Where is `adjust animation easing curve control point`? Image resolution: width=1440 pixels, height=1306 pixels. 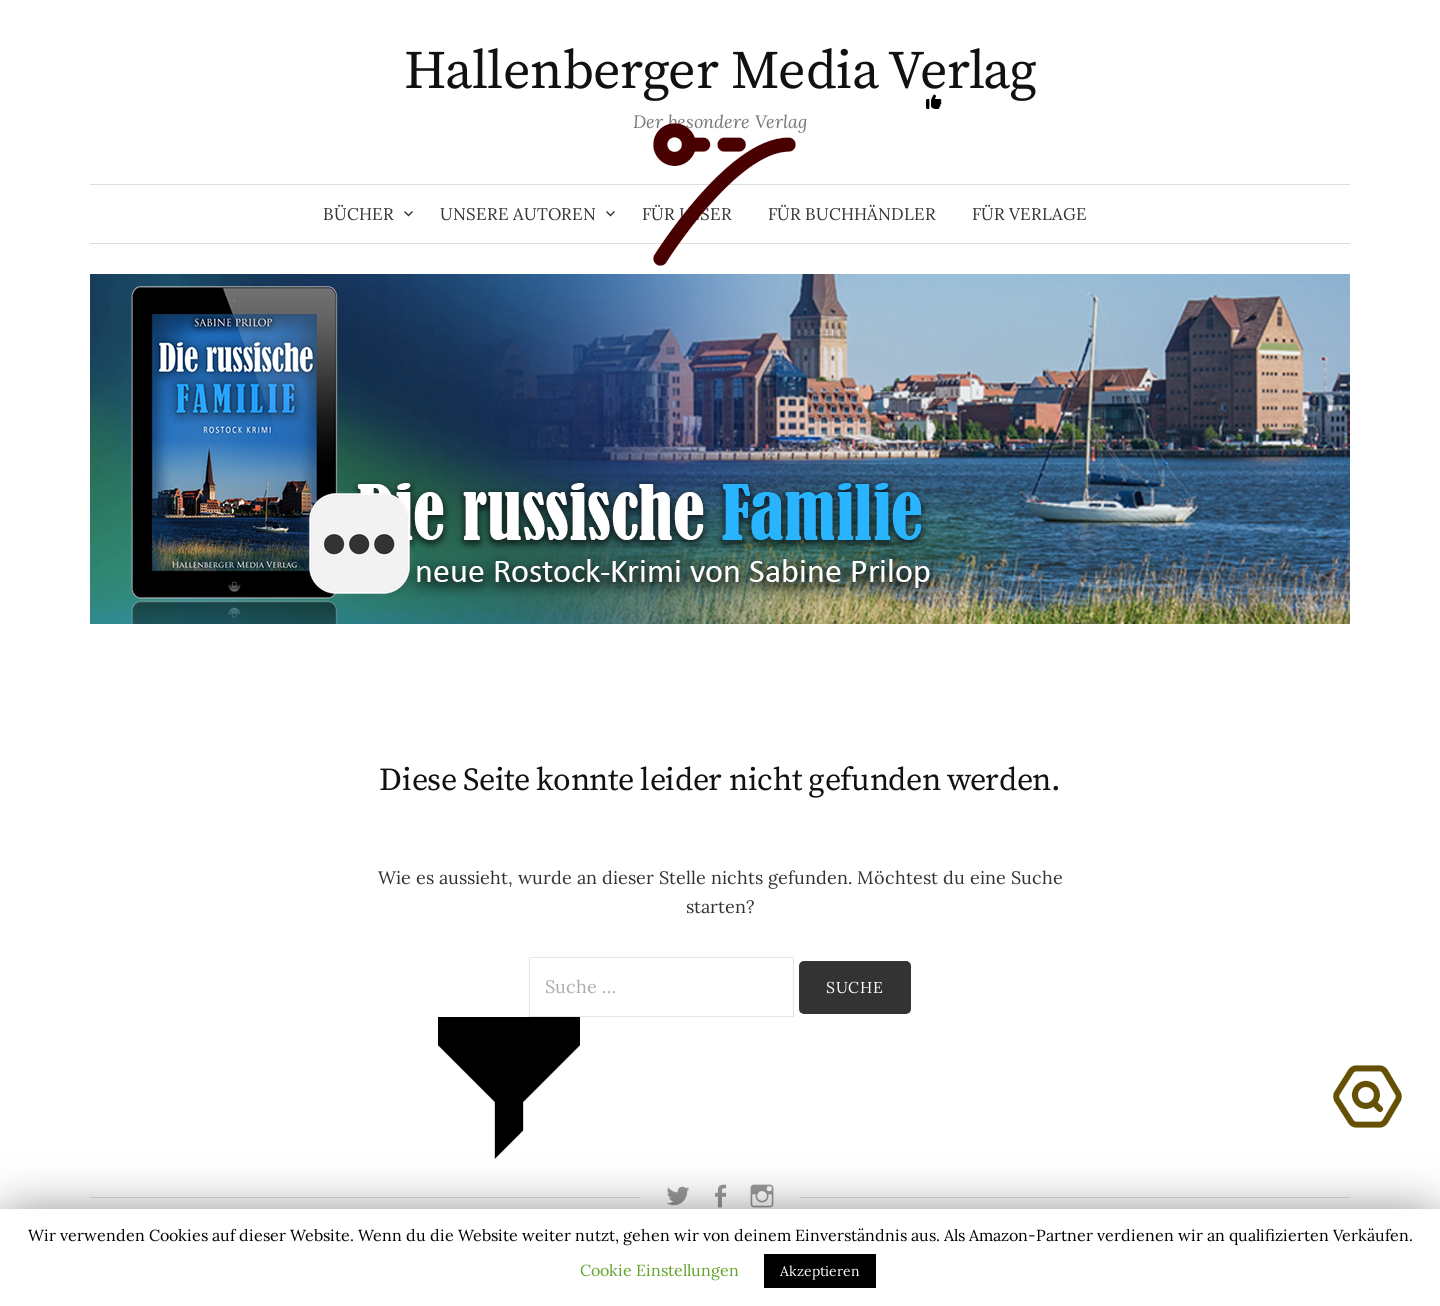
adjust animation easing curve control point is located at coordinates (724, 194).